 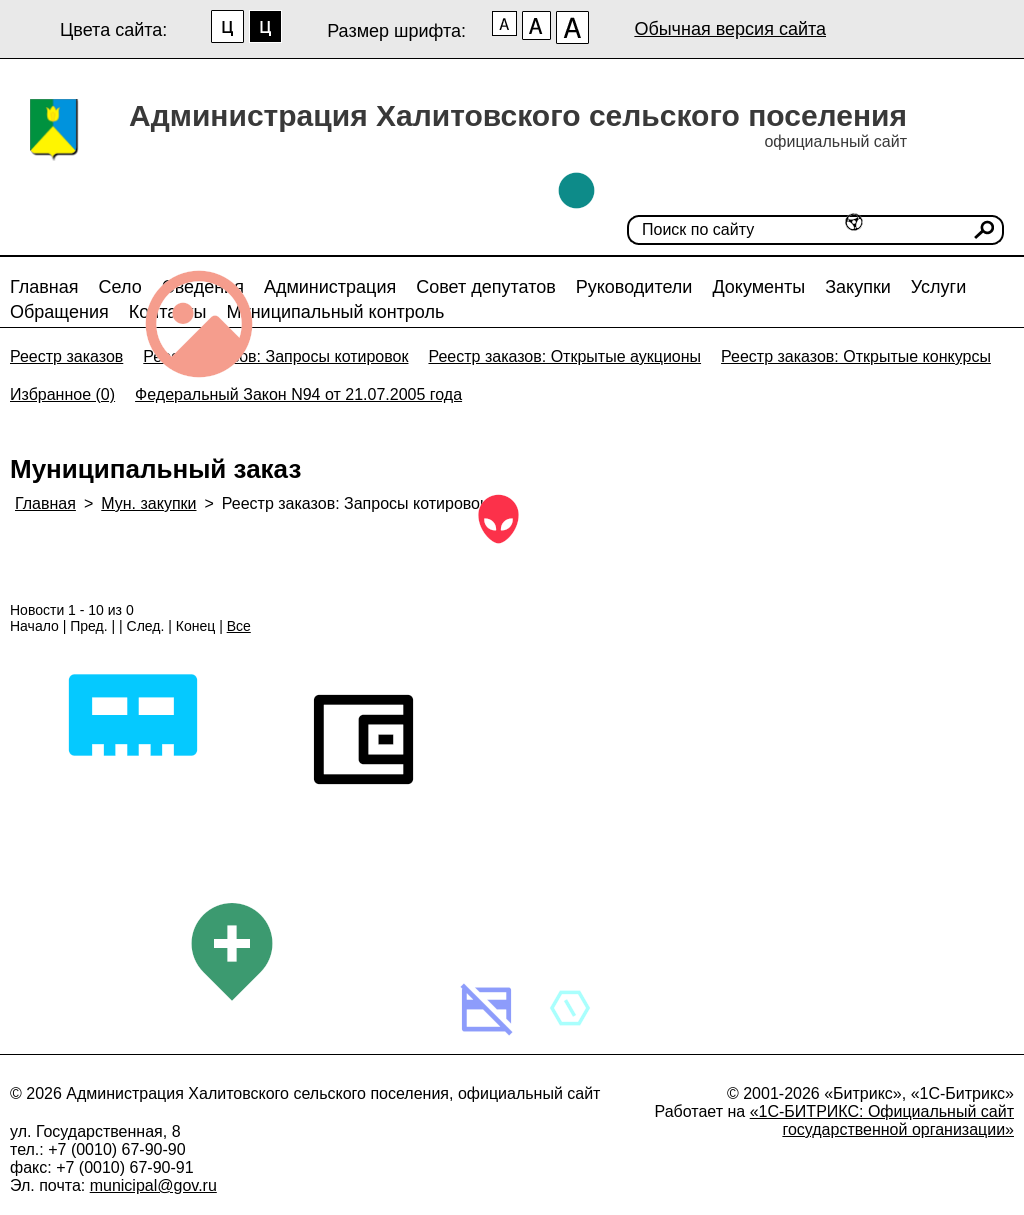 I want to click on access your wallet or payment methods, so click(x=363, y=739).